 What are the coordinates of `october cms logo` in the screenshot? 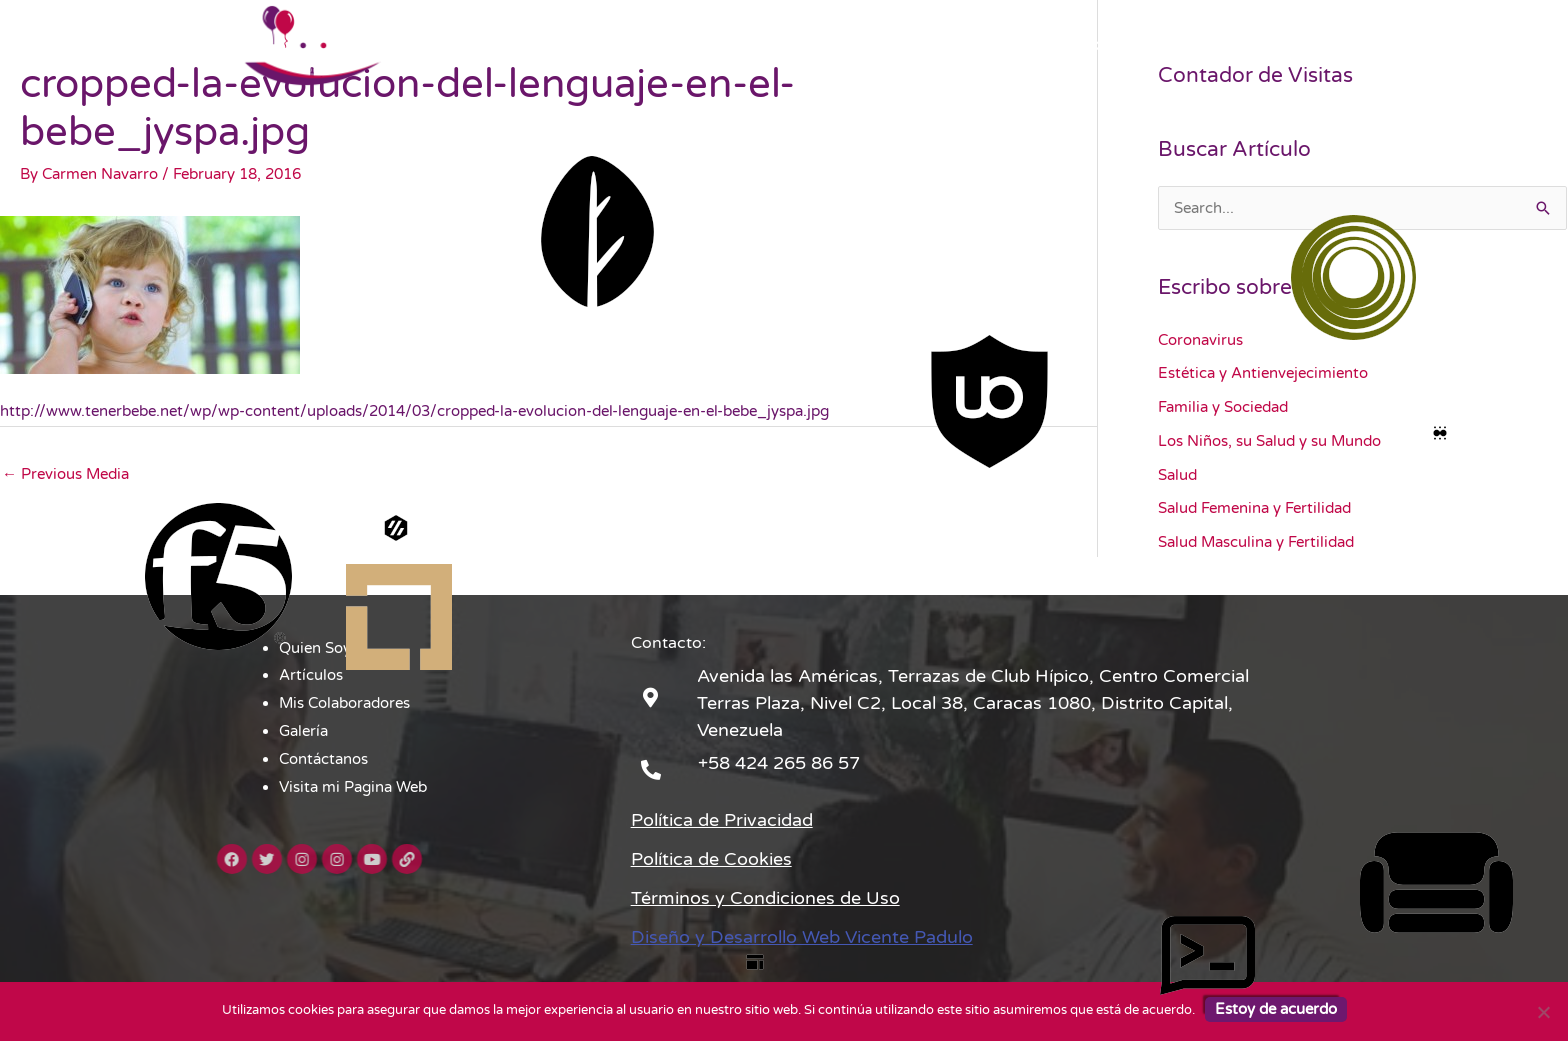 It's located at (597, 231).